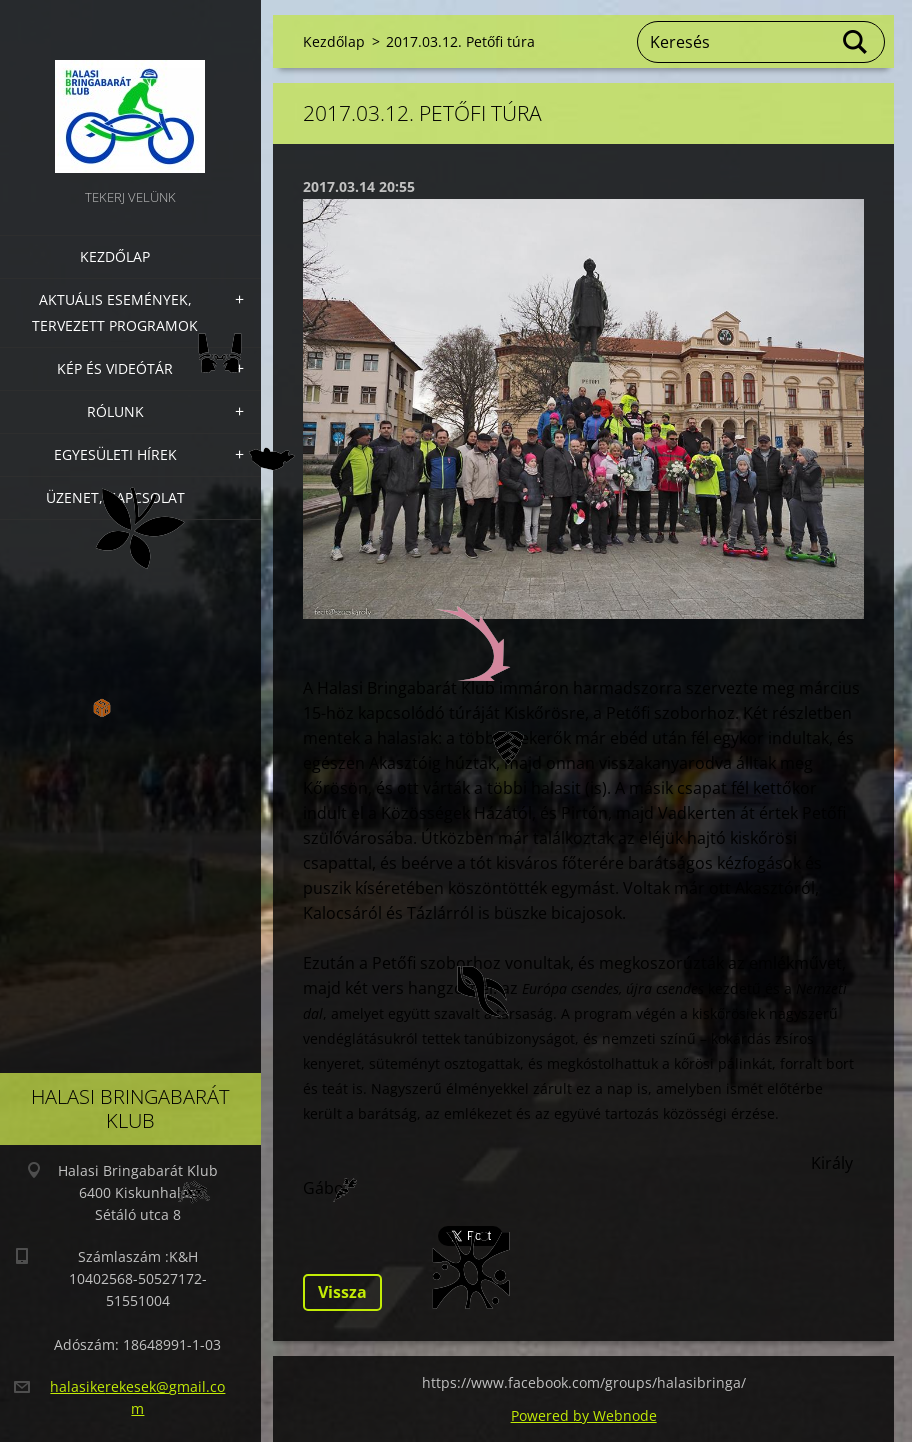 The width and height of the screenshot is (912, 1442). What do you see at coordinates (345, 1190) in the screenshot?
I see `indicates a vegetable or garden item in a game inventory` at bounding box center [345, 1190].